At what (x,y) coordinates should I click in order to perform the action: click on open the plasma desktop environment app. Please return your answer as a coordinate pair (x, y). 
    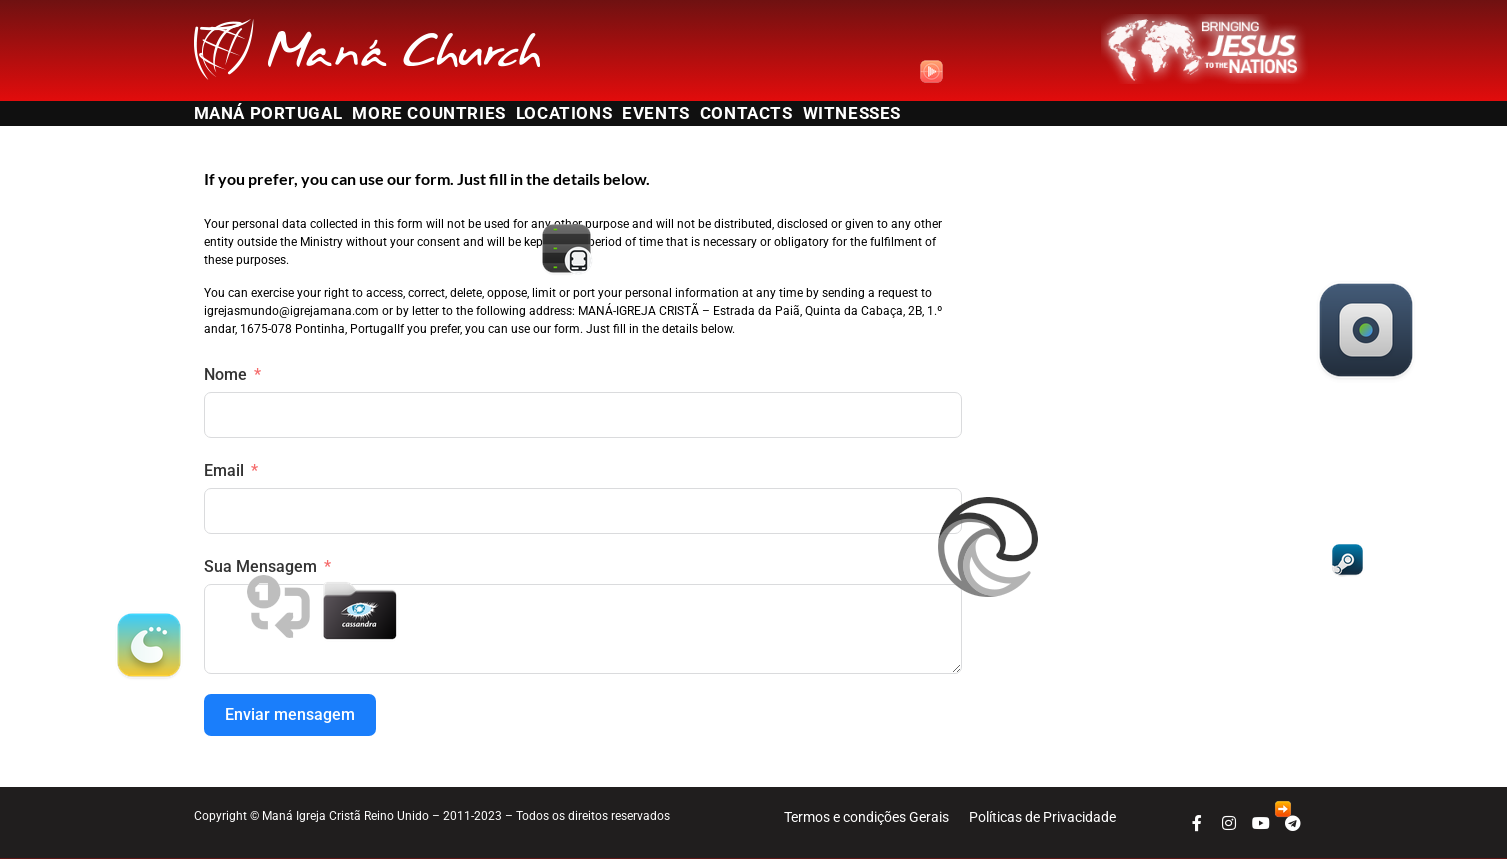
    Looking at the image, I should click on (149, 645).